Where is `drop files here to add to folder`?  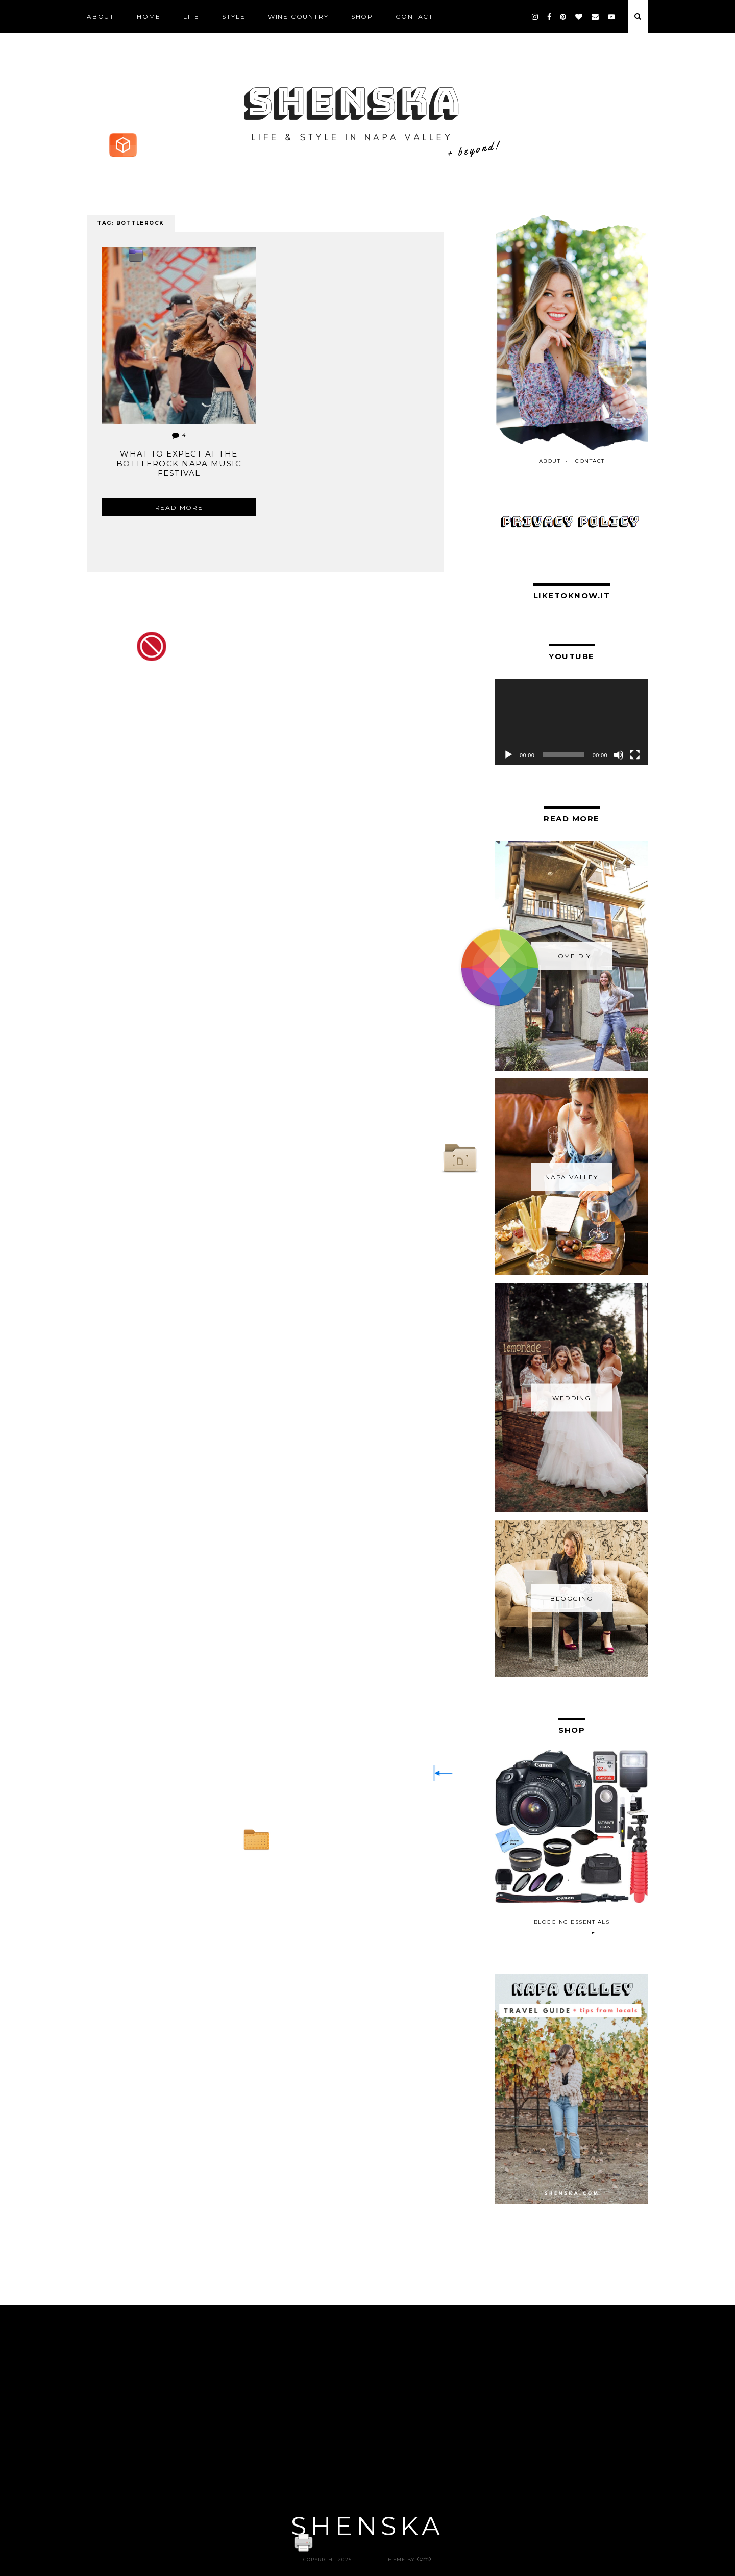 drop files here to add to folder is located at coordinates (136, 255).